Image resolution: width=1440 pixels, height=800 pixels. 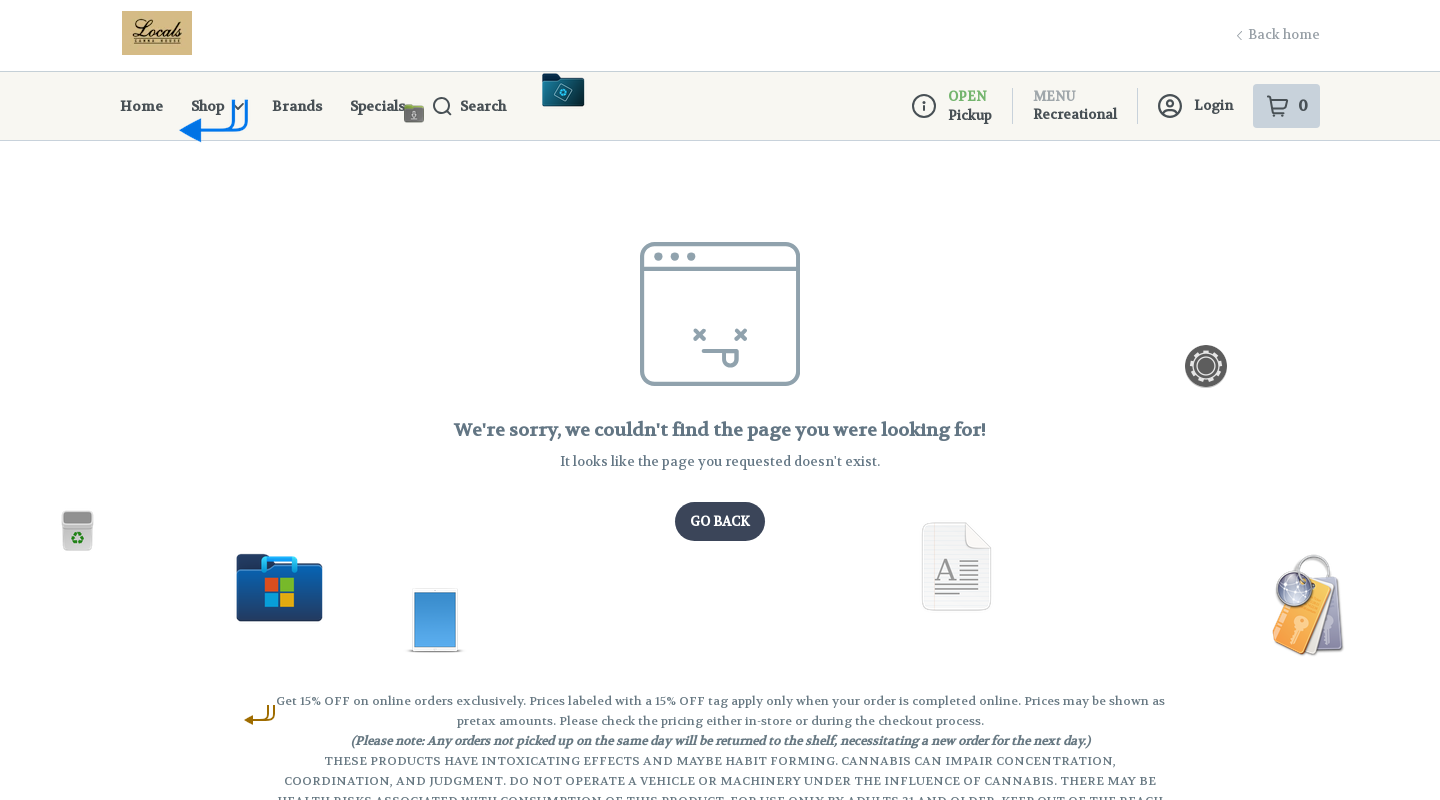 What do you see at coordinates (279, 590) in the screenshot?
I see `open microsoft store downloads folder` at bounding box center [279, 590].